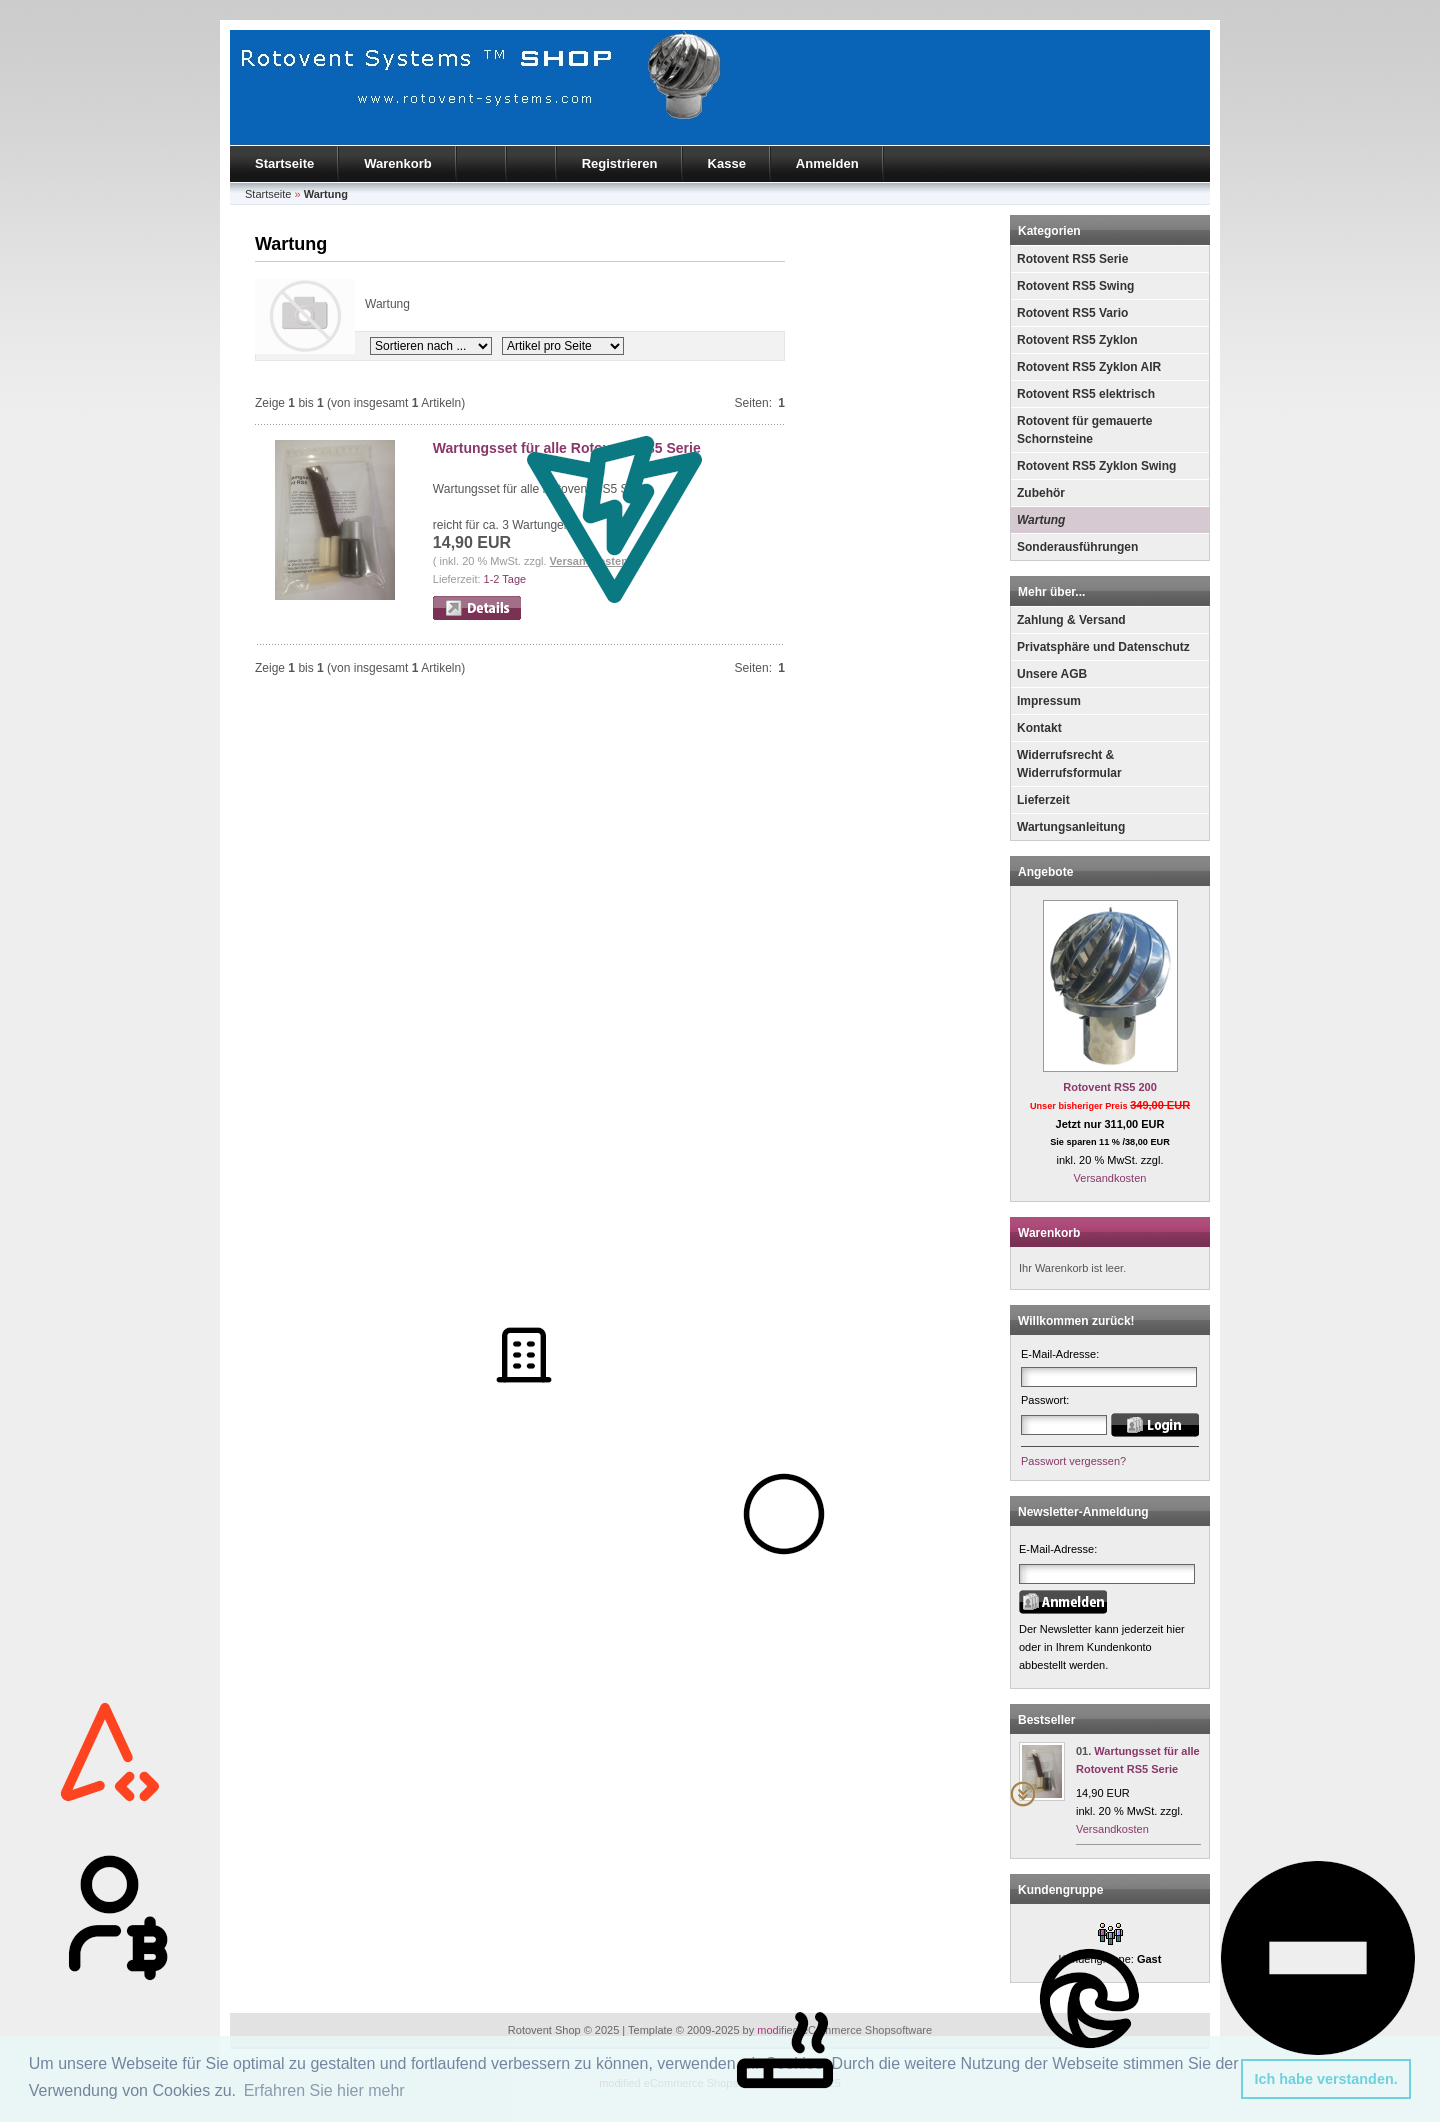 Image resolution: width=1440 pixels, height=2122 pixels. Describe the element at coordinates (614, 515) in the screenshot. I see `vite development tool or project` at that location.